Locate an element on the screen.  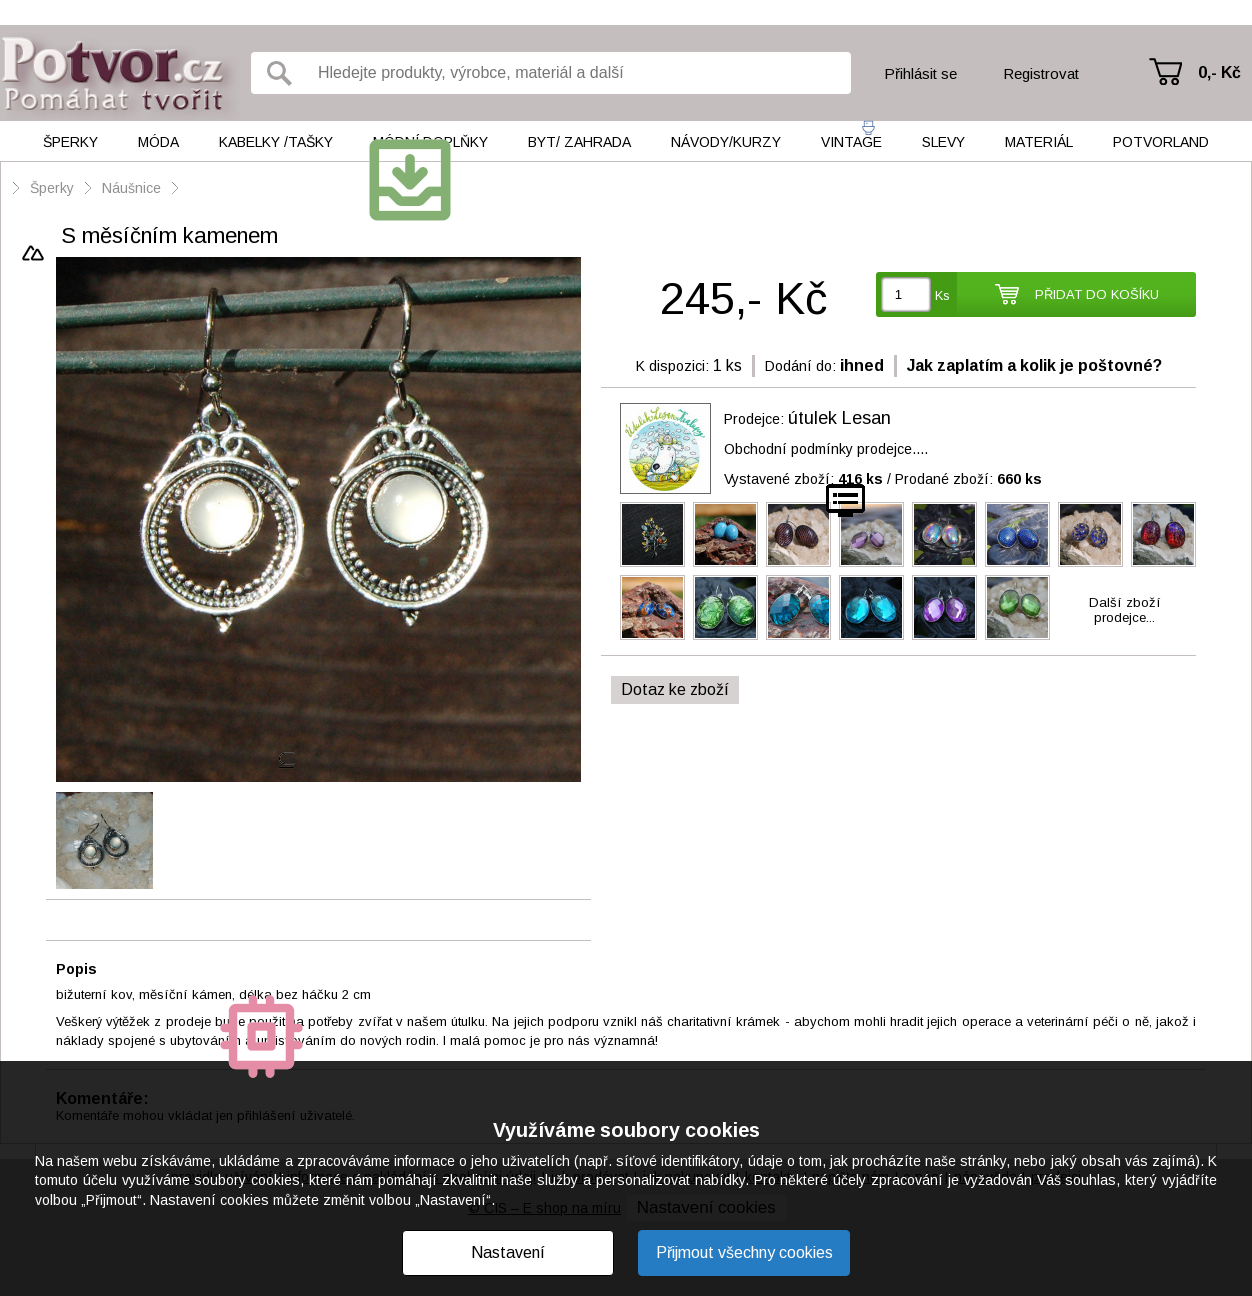
indicates a subset relationship in mathematical or set operations is located at coordinates (287, 760).